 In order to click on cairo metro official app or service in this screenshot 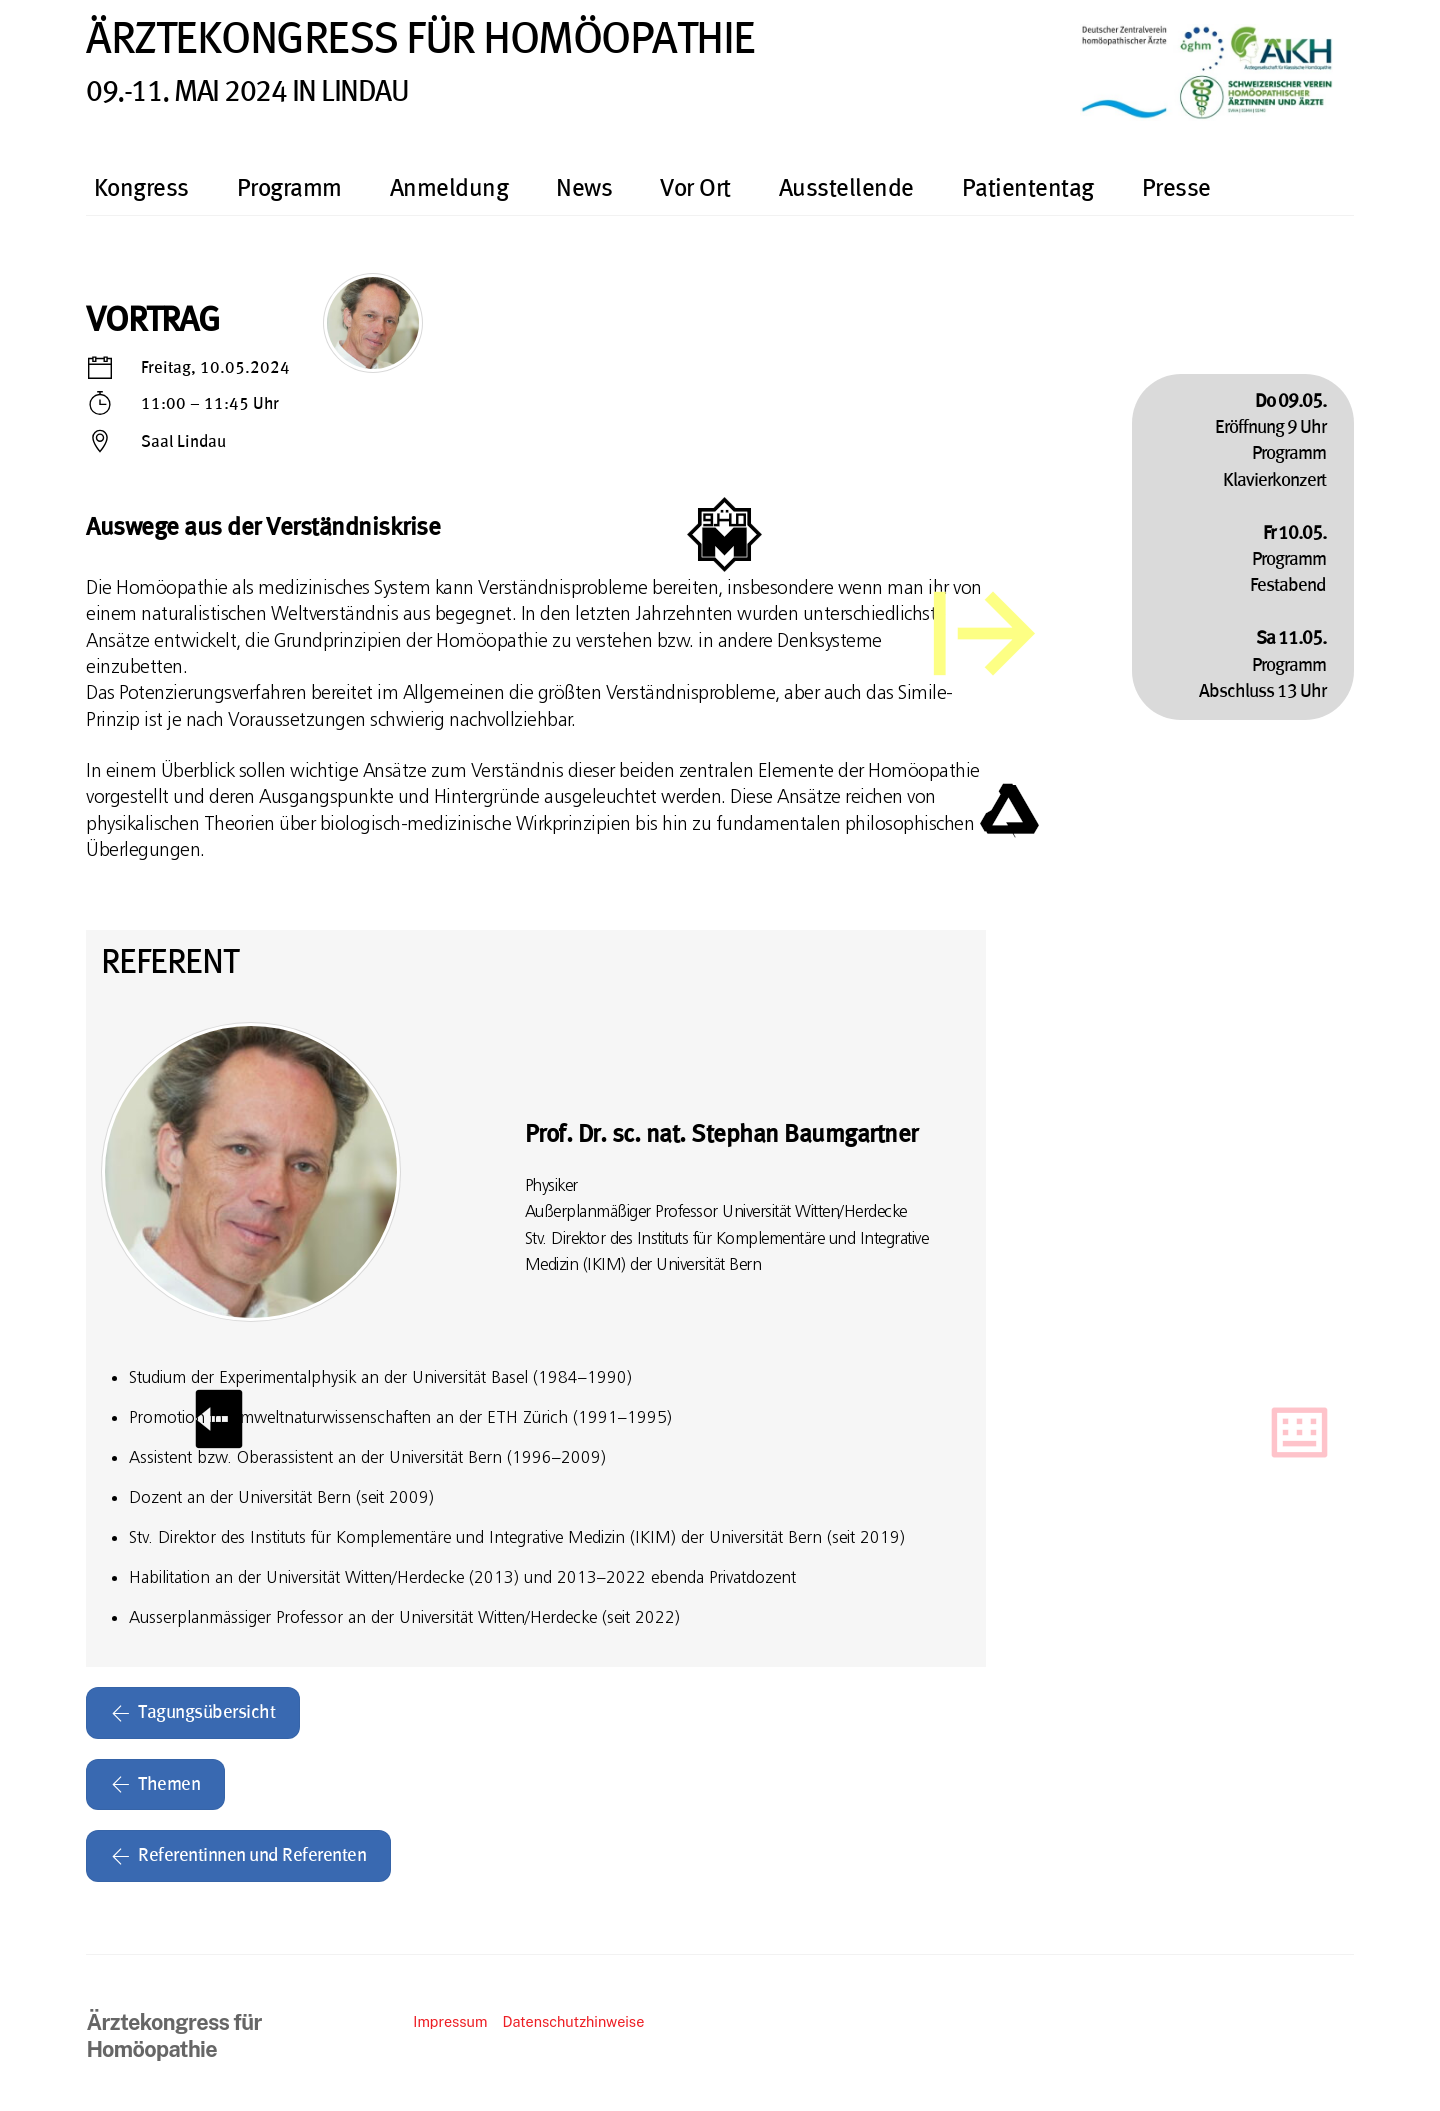, I will do `click(724, 534)`.